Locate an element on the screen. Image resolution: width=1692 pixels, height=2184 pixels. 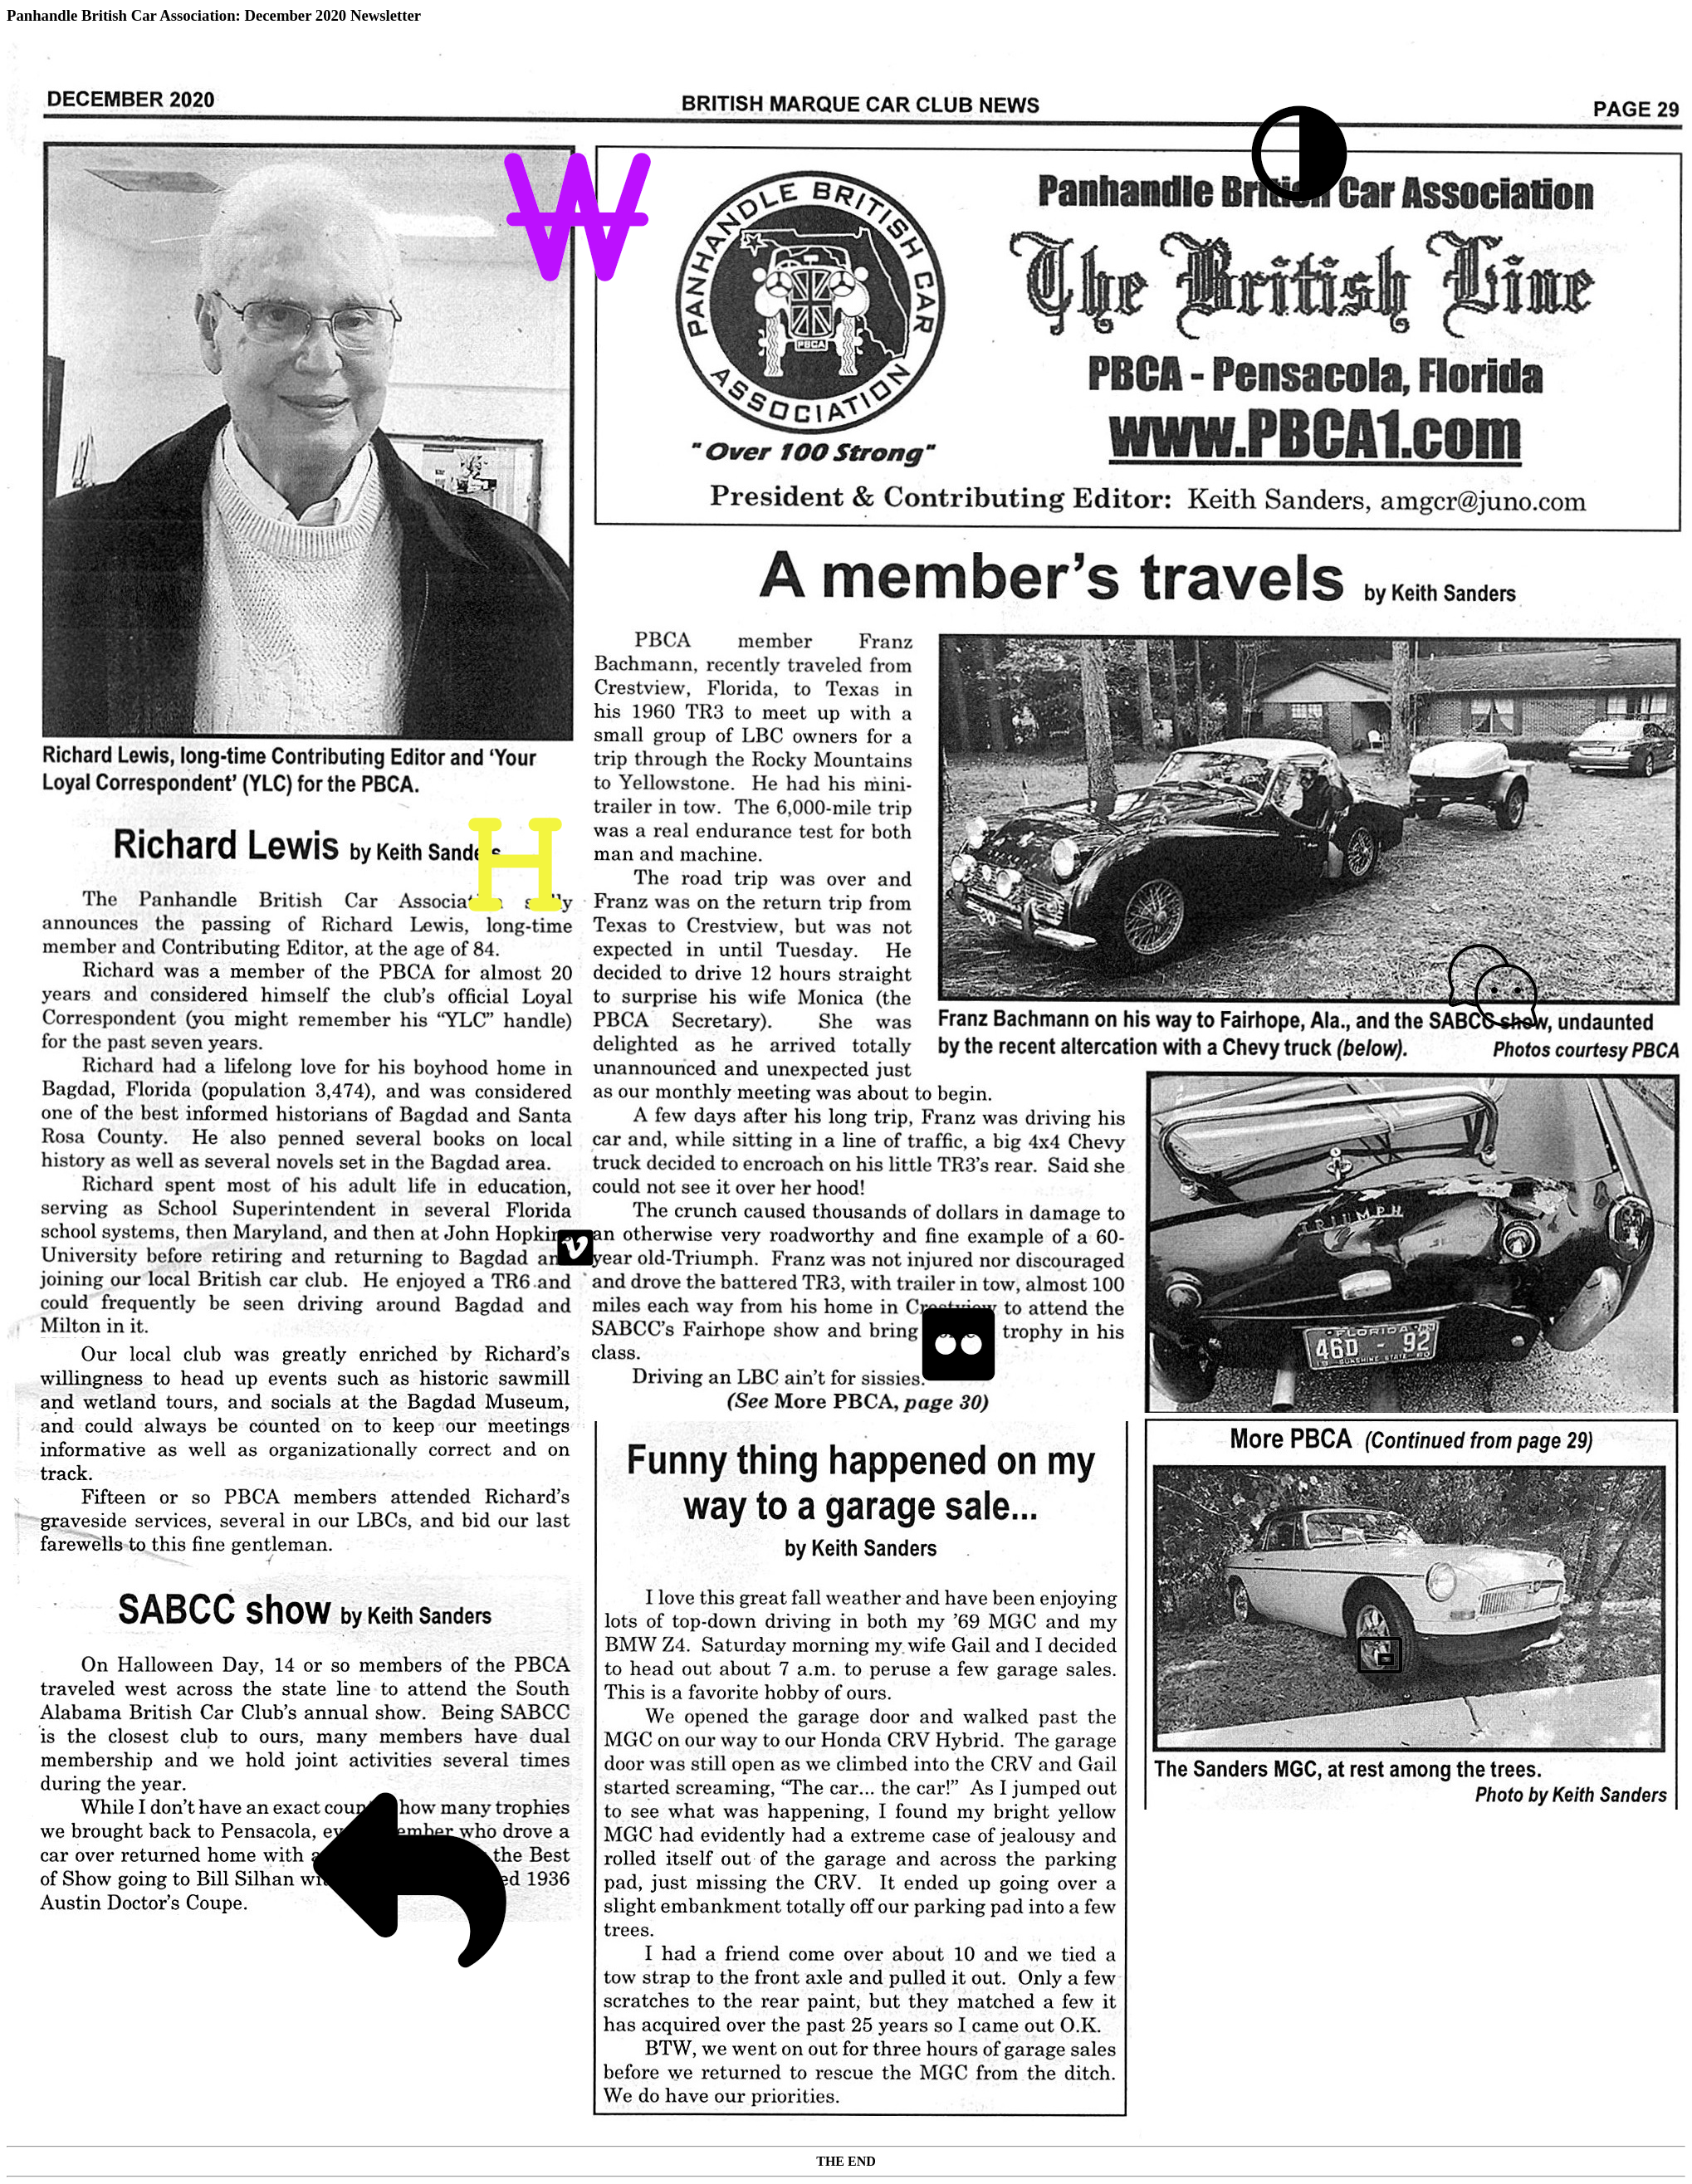
adjust screen brightness is located at coordinates (1299, 154).